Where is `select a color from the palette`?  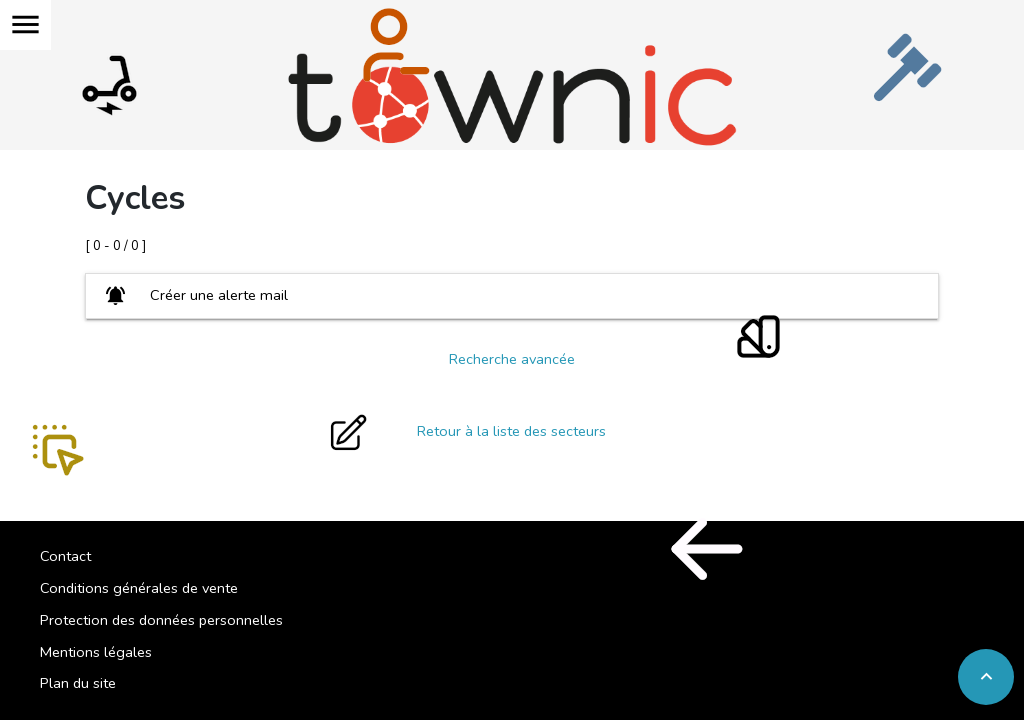 select a color from the palette is located at coordinates (758, 336).